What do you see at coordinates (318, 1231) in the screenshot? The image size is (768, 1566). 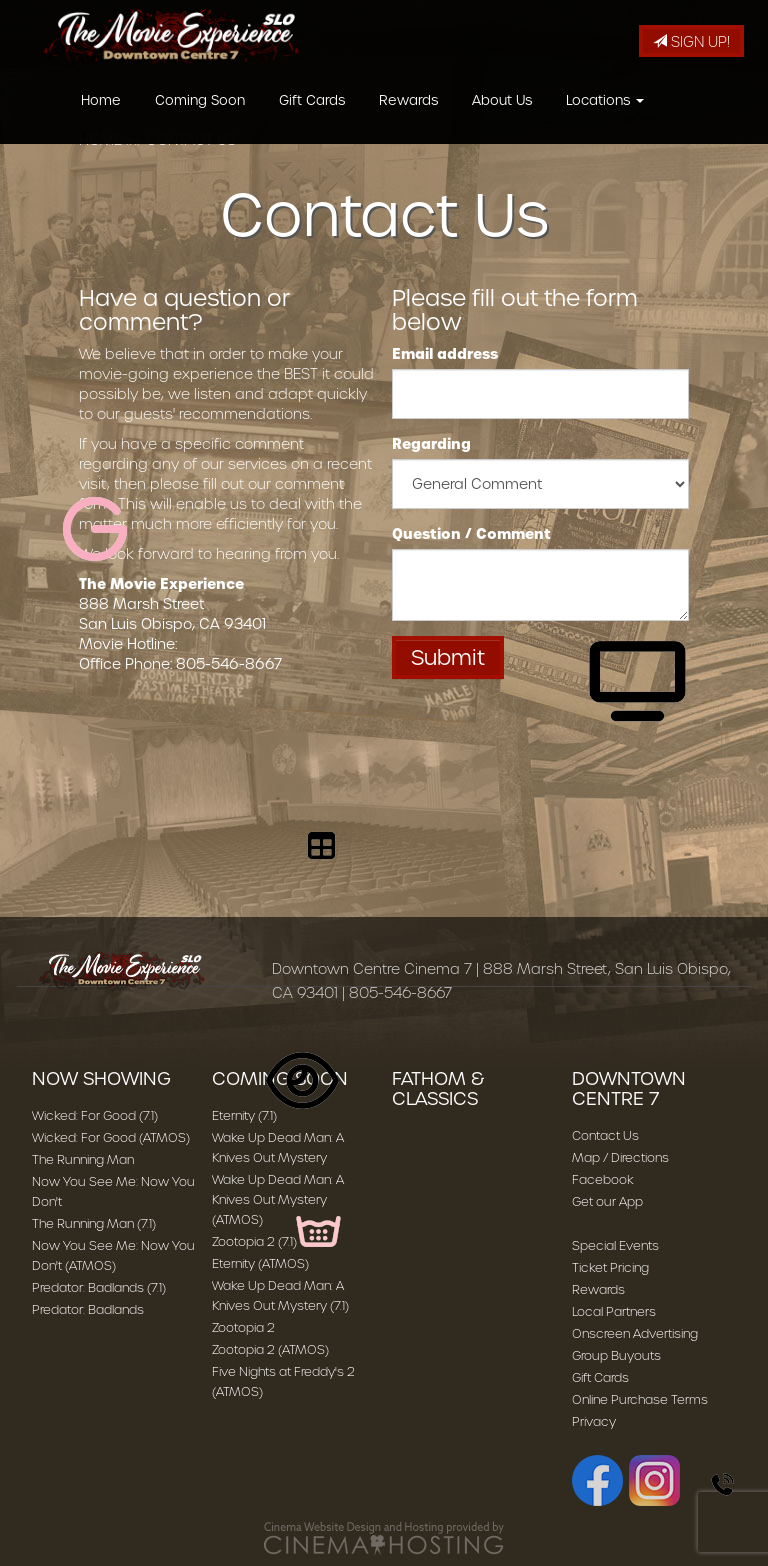 I see `wash at high temperature (6 dots) laundry care symbol` at bounding box center [318, 1231].